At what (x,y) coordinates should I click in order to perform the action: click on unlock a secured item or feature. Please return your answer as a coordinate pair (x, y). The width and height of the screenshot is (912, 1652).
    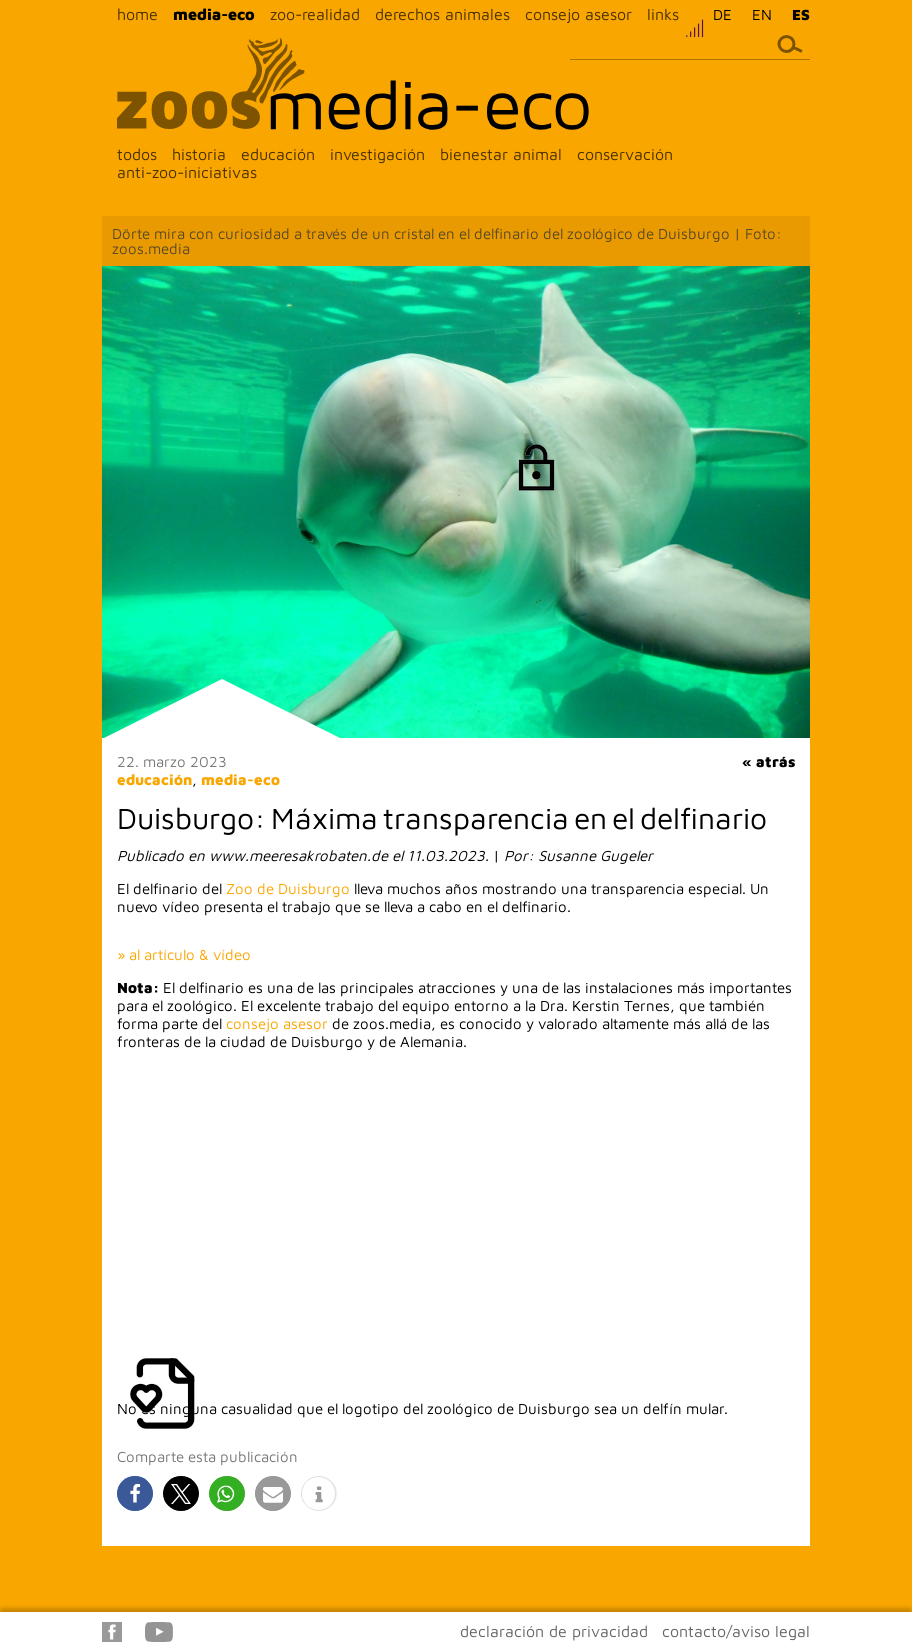
    Looking at the image, I should click on (536, 468).